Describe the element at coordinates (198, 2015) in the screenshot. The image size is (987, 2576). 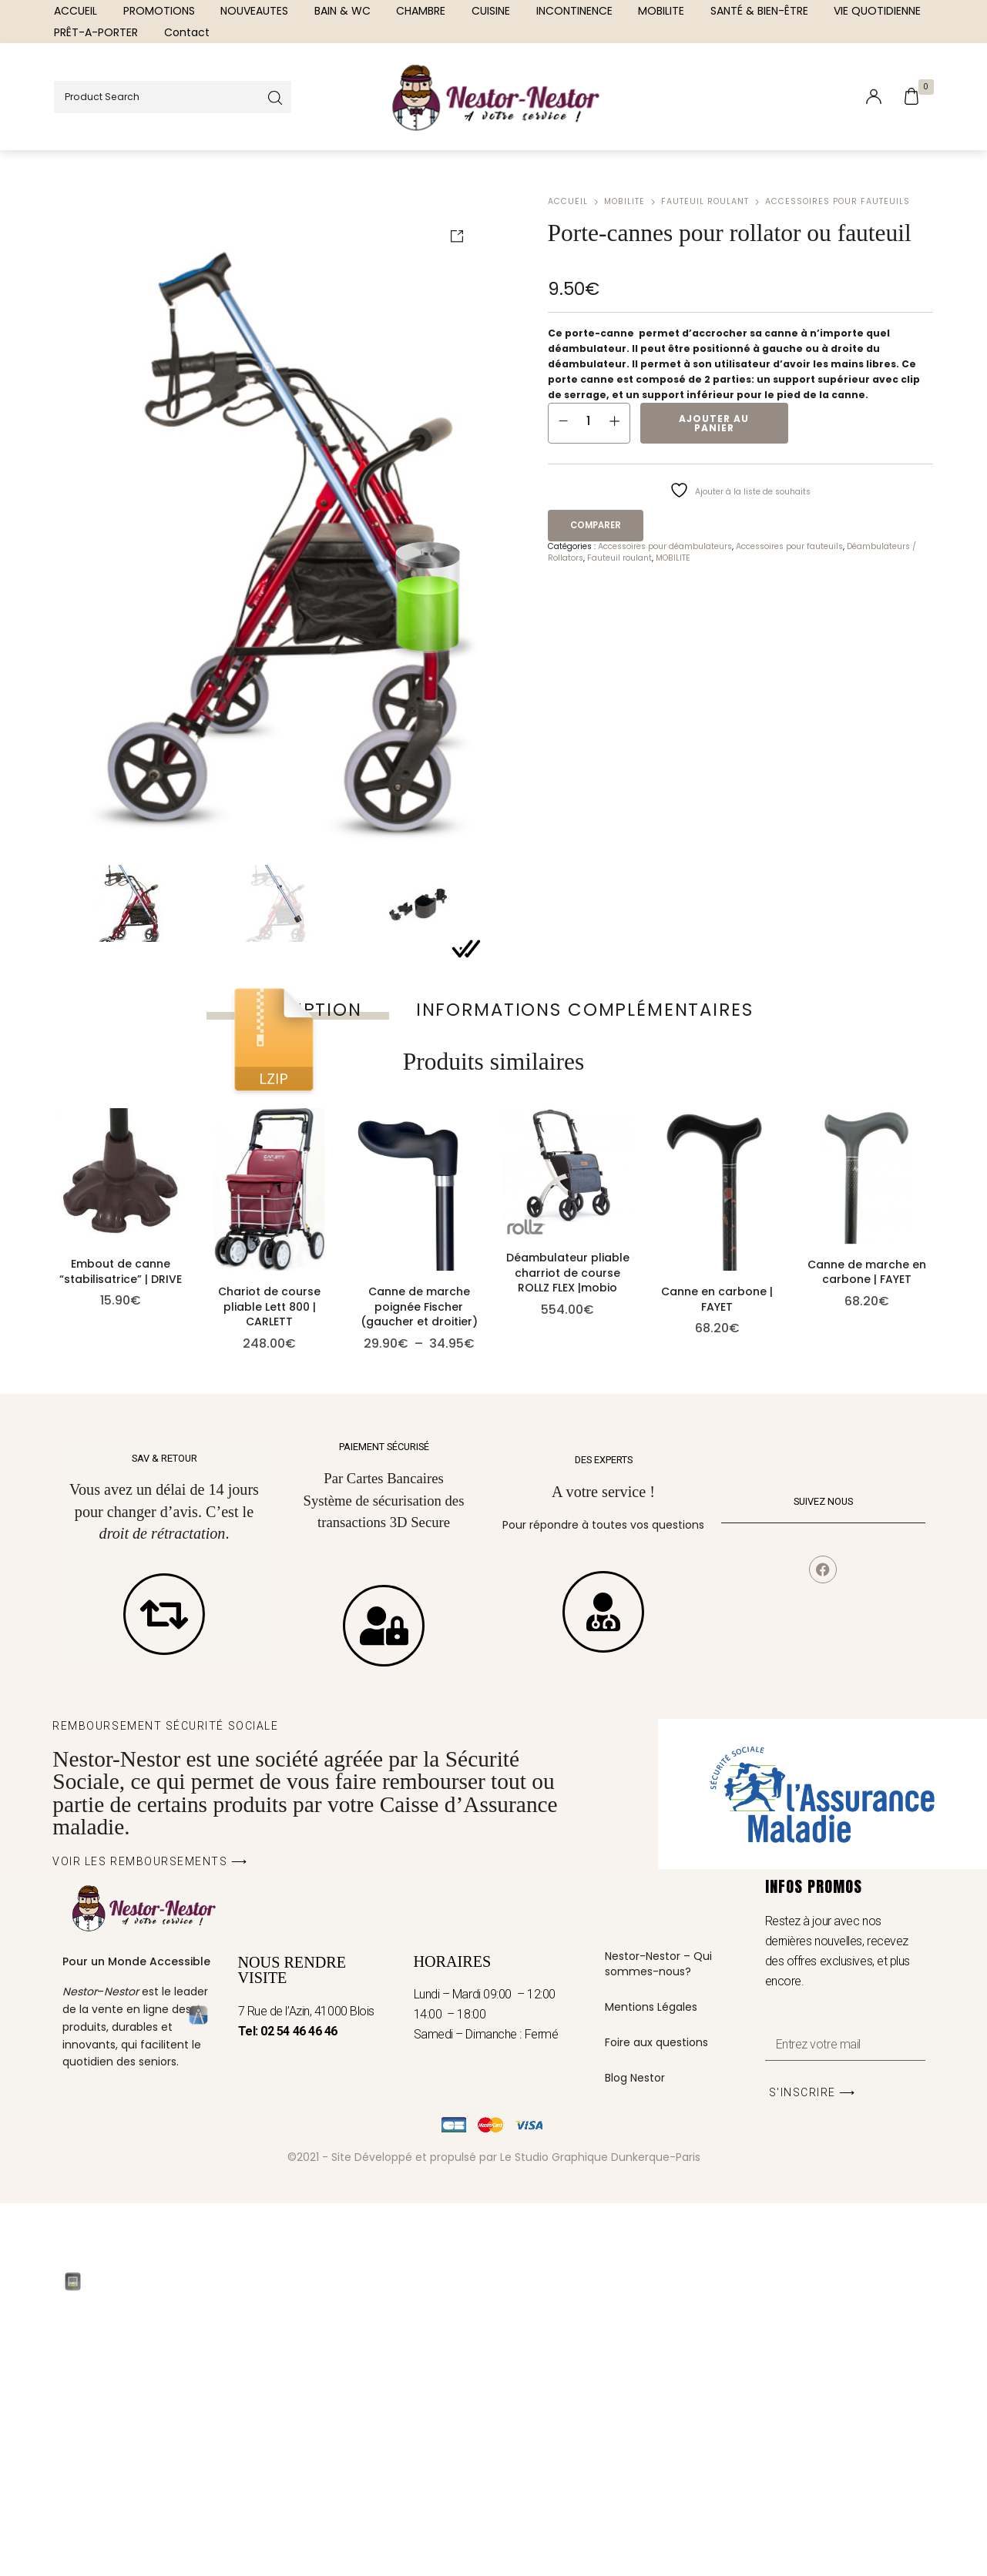
I see `open app icon preview tool` at that location.